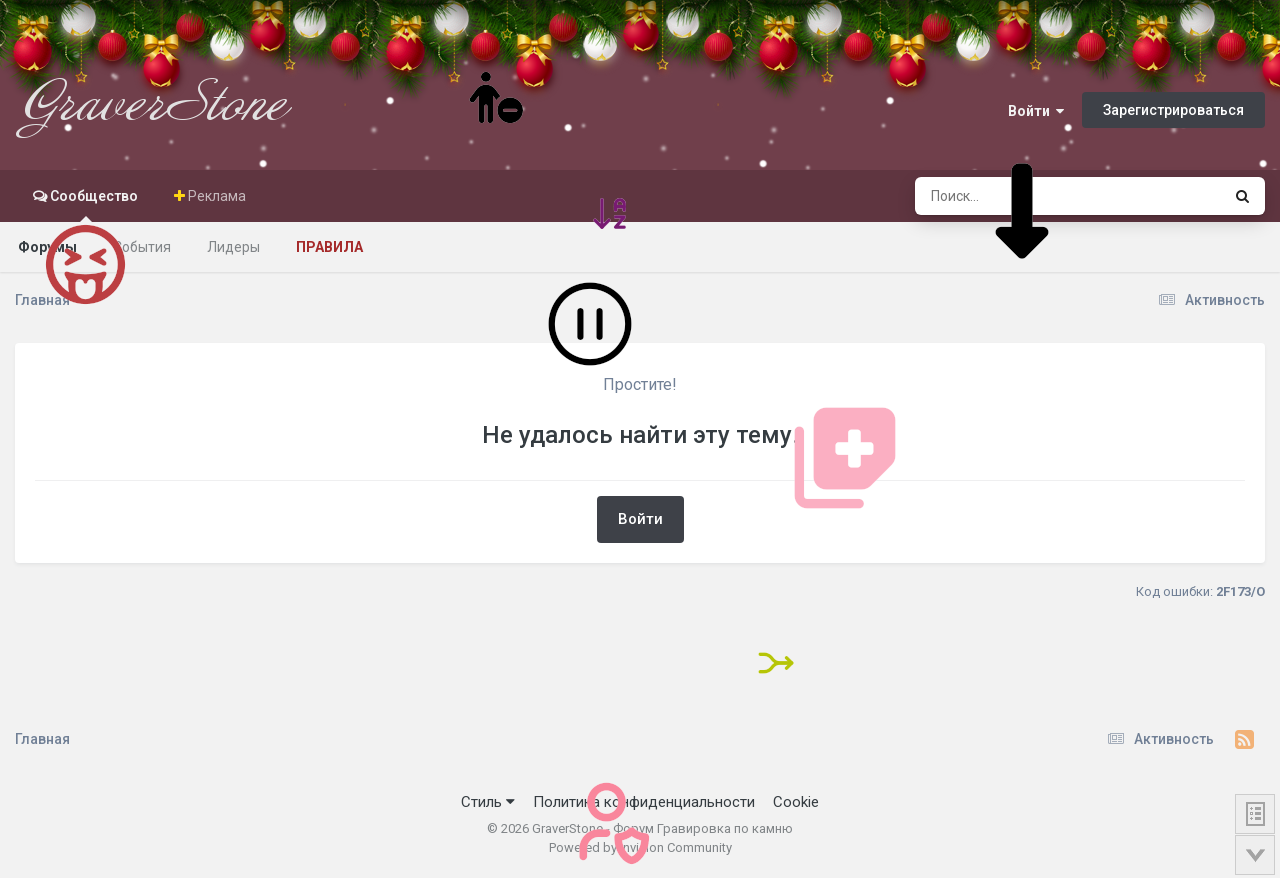  Describe the element at coordinates (494, 97) in the screenshot. I see `remove a person from a group or list` at that location.